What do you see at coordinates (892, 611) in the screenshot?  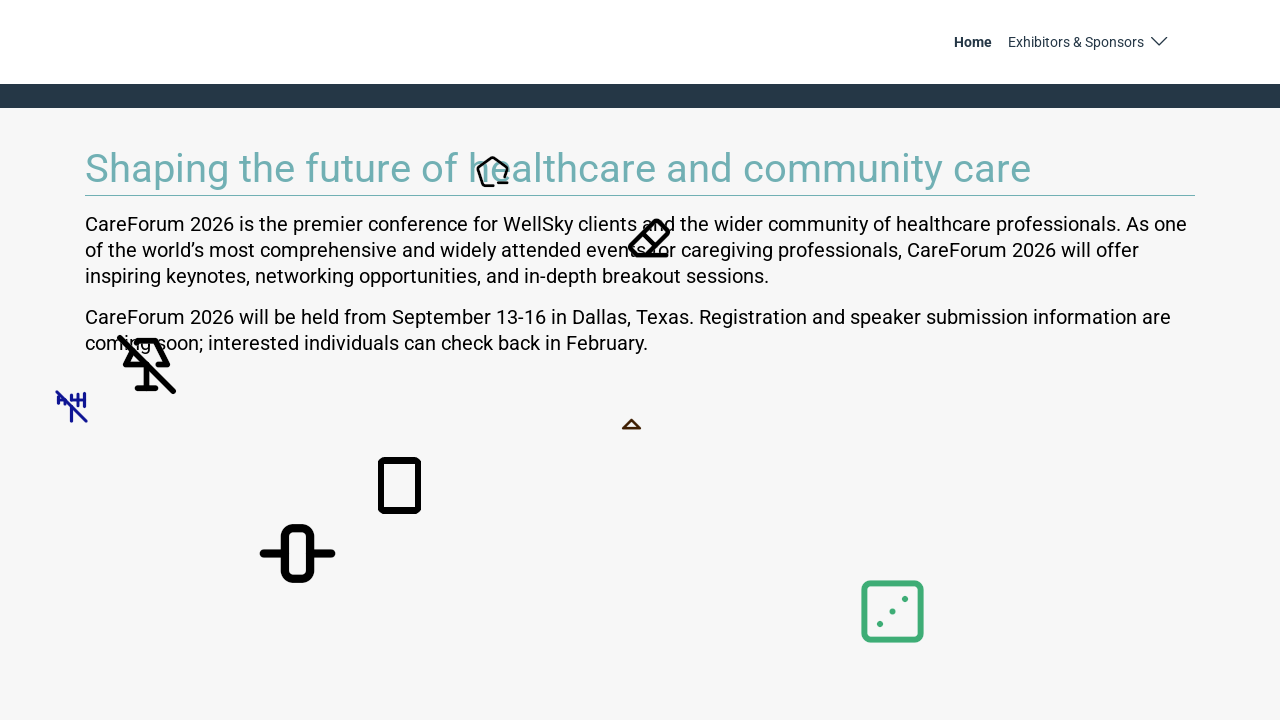 I see `randomize or shuffle content` at bounding box center [892, 611].